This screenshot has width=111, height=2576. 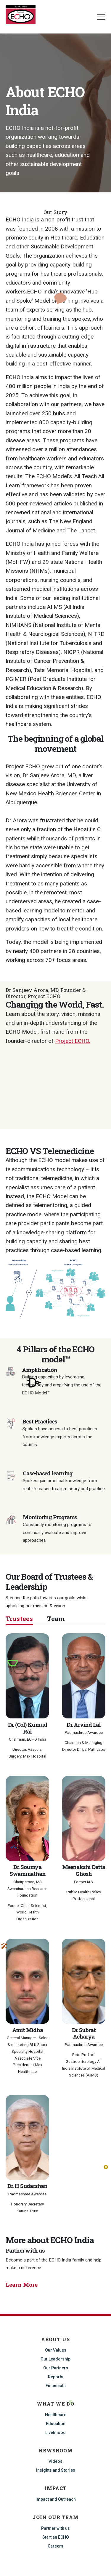 What do you see at coordinates (34, 1383) in the screenshot?
I see `represents a NAND logic gate in circuit design` at bounding box center [34, 1383].